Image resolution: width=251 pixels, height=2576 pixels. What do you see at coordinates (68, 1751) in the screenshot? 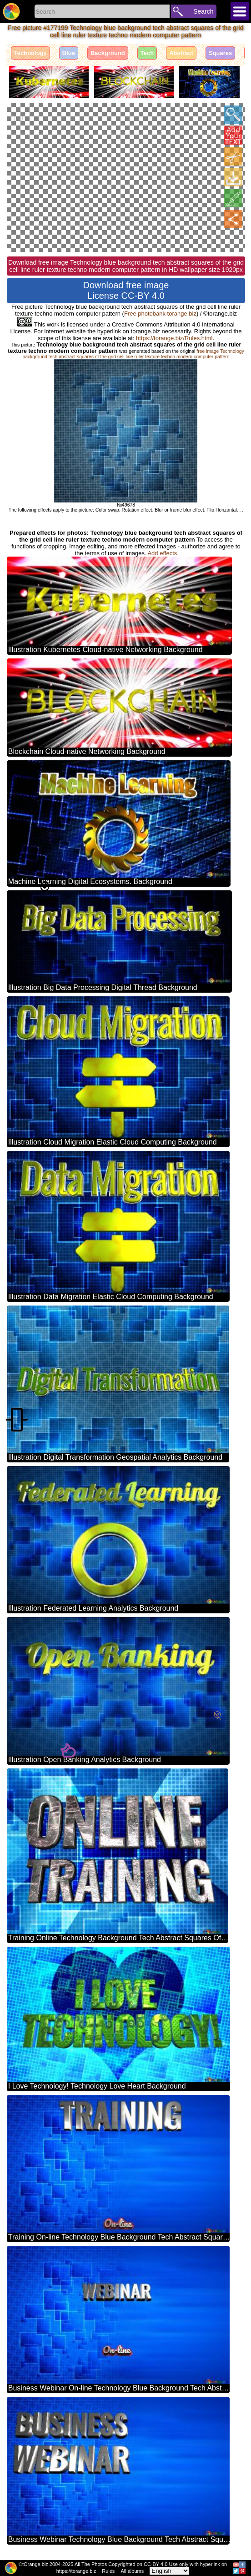
I see `indicates nighttime or evening weather conditions` at bounding box center [68, 1751].